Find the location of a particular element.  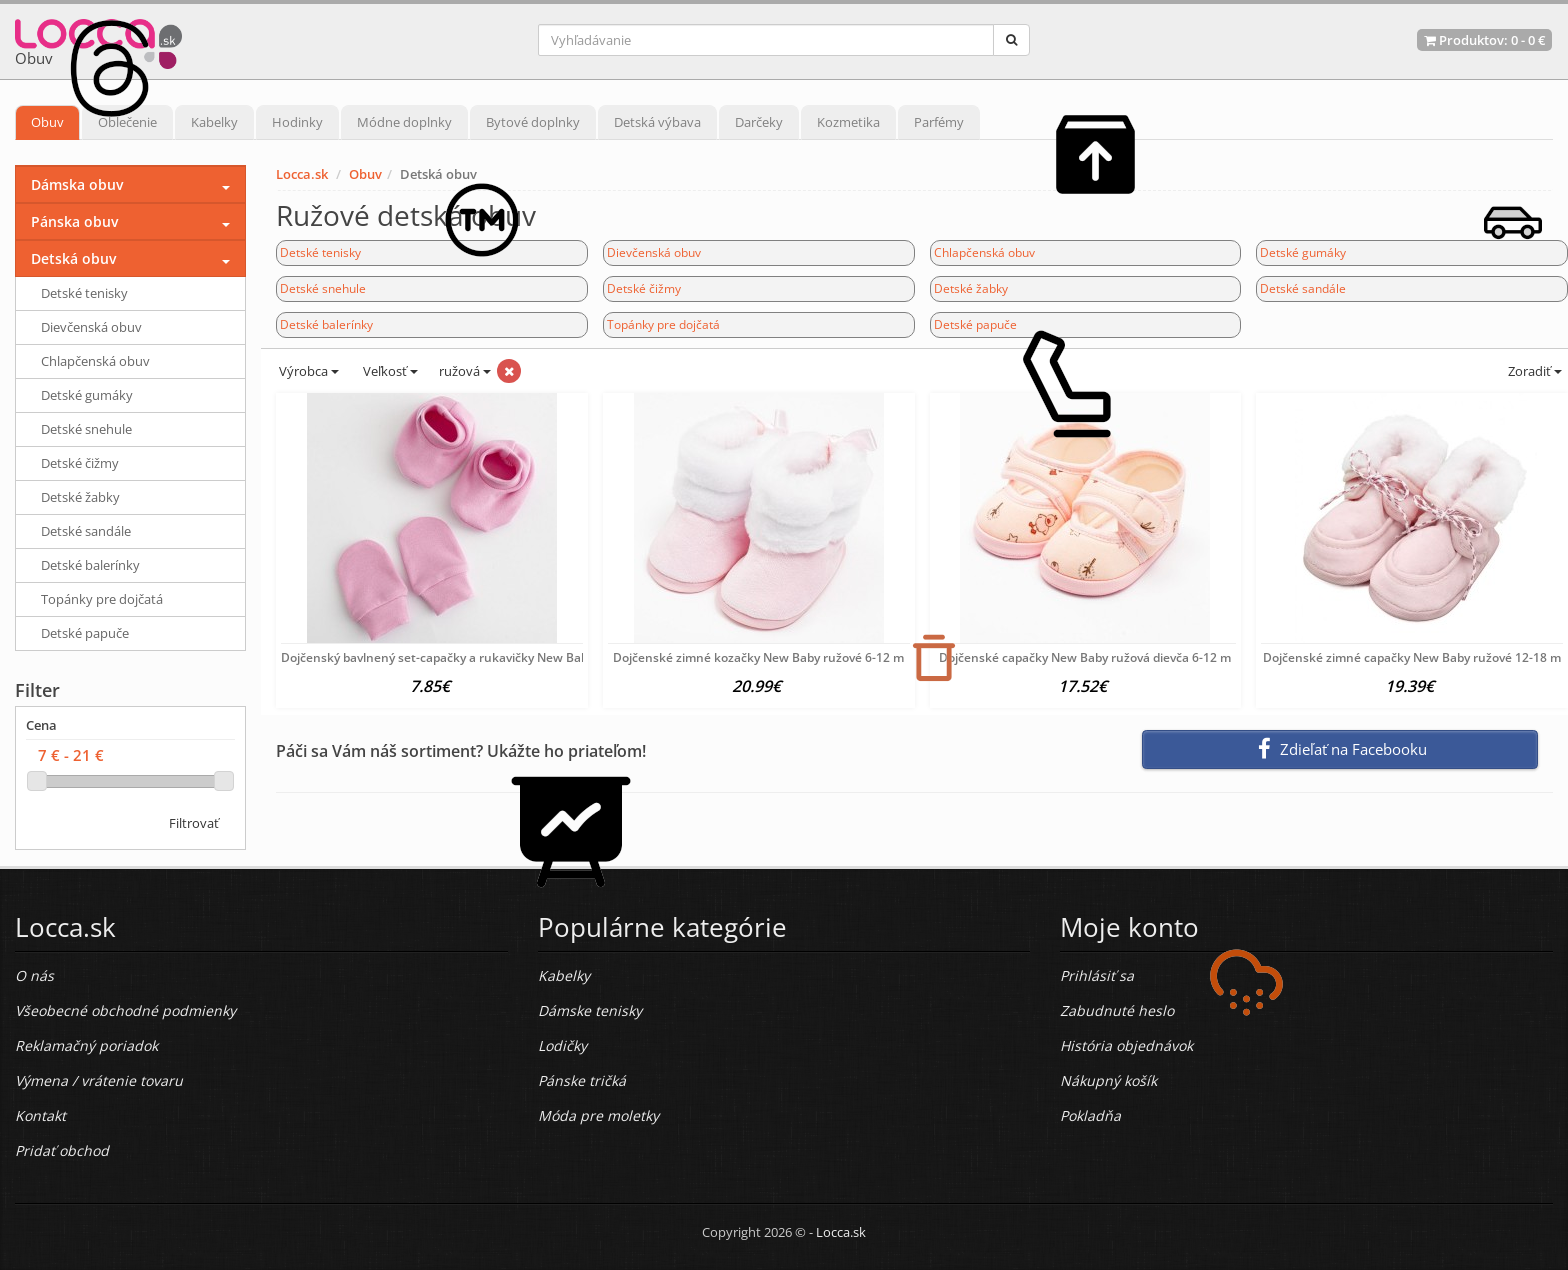

open the Threads app is located at coordinates (111, 68).